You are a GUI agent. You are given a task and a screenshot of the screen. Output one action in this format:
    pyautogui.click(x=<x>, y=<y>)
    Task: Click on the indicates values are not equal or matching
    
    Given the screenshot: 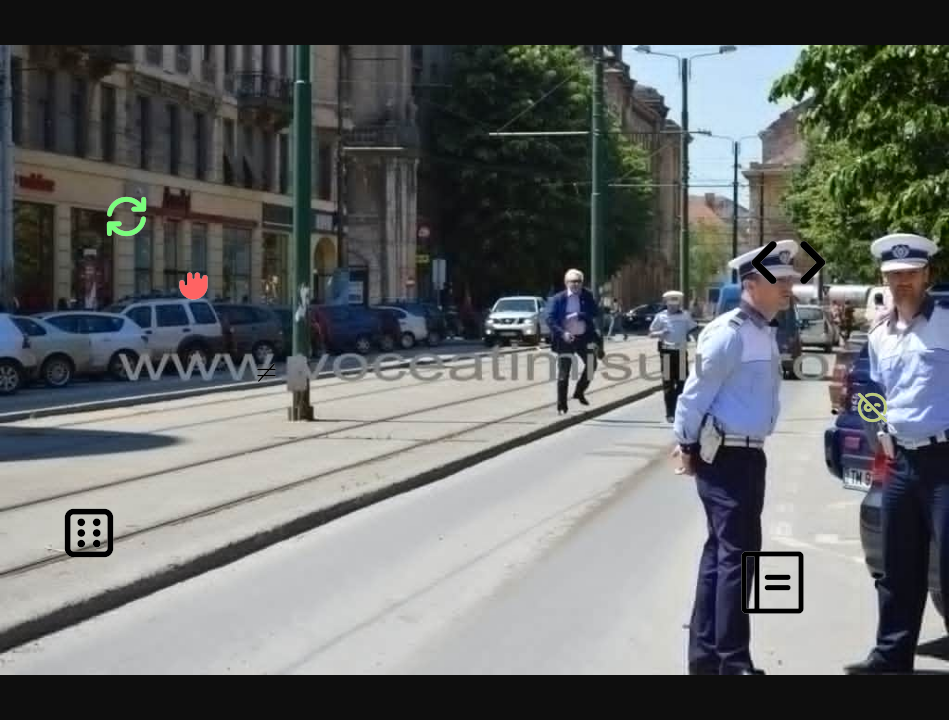 What is the action you would take?
    pyautogui.click(x=266, y=372)
    